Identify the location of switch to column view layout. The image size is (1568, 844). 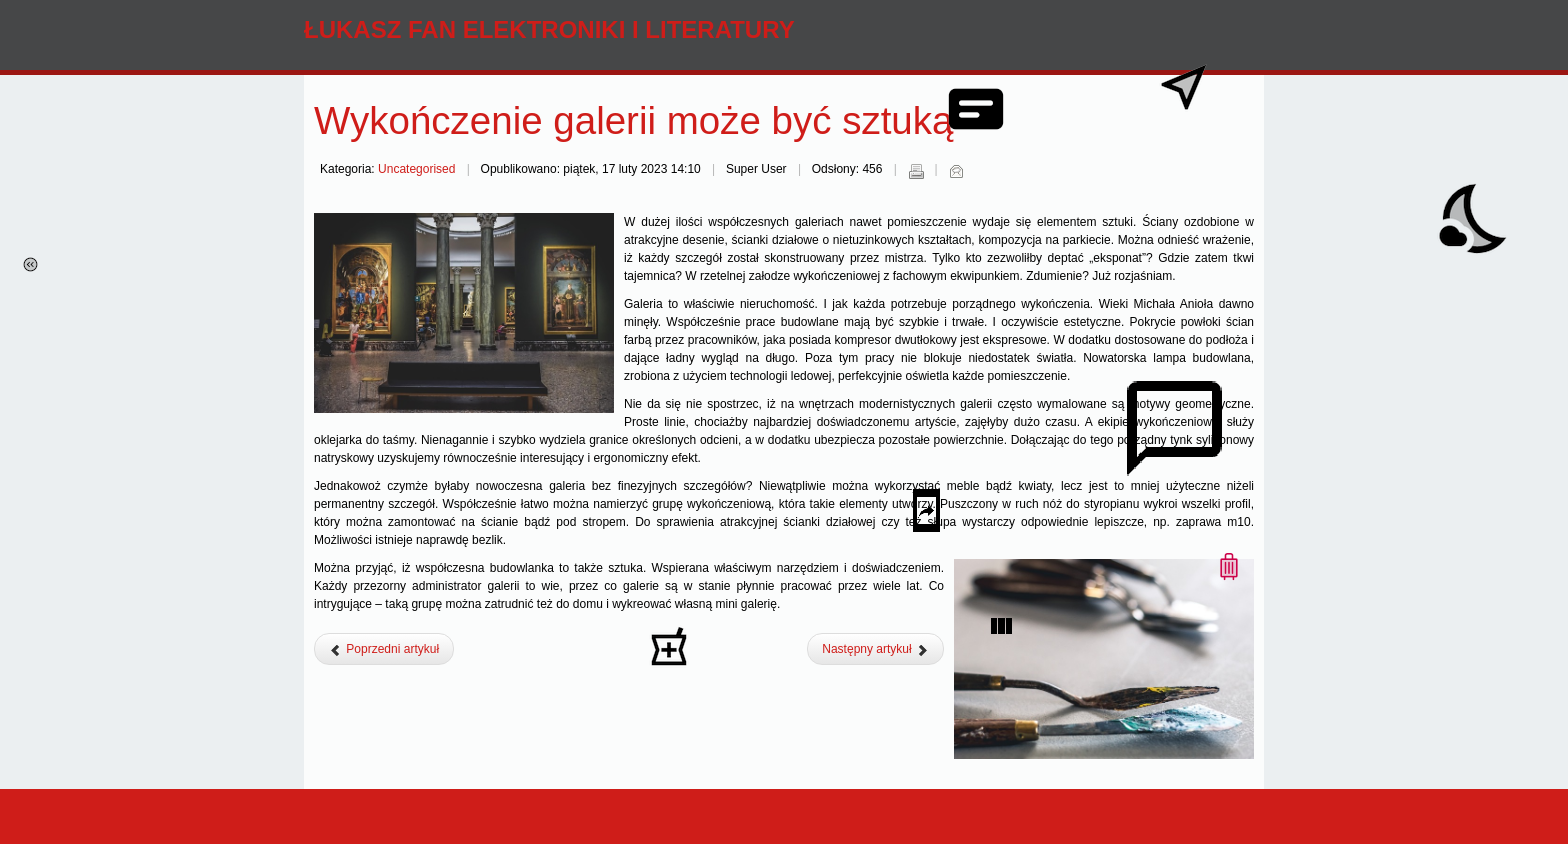
(1001, 627).